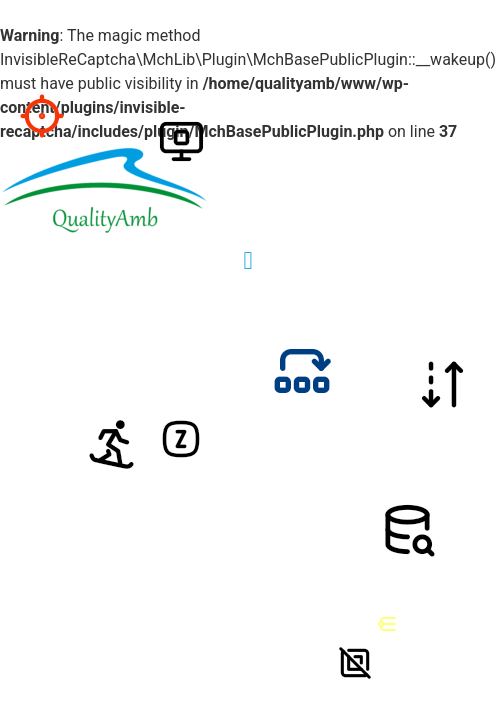 The width and height of the screenshot is (496, 720). Describe the element at coordinates (387, 624) in the screenshot. I see `adjust text alignment settings` at that location.